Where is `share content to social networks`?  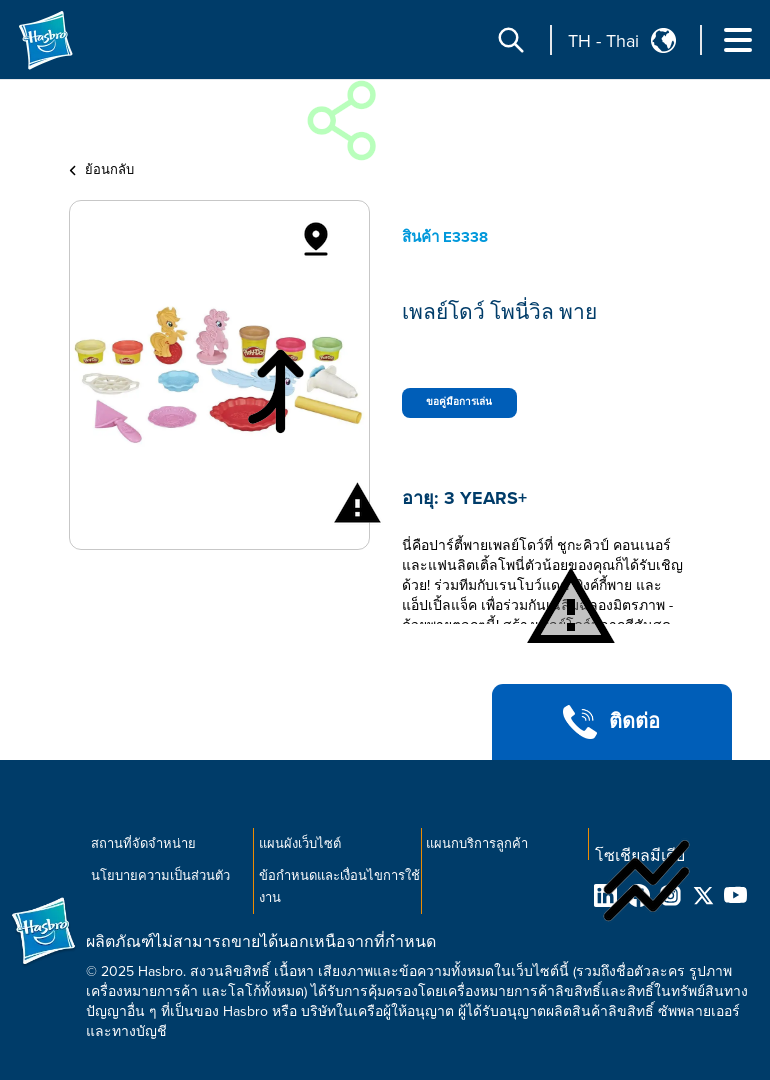 share content to social networks is located at coordinates (344, 120).